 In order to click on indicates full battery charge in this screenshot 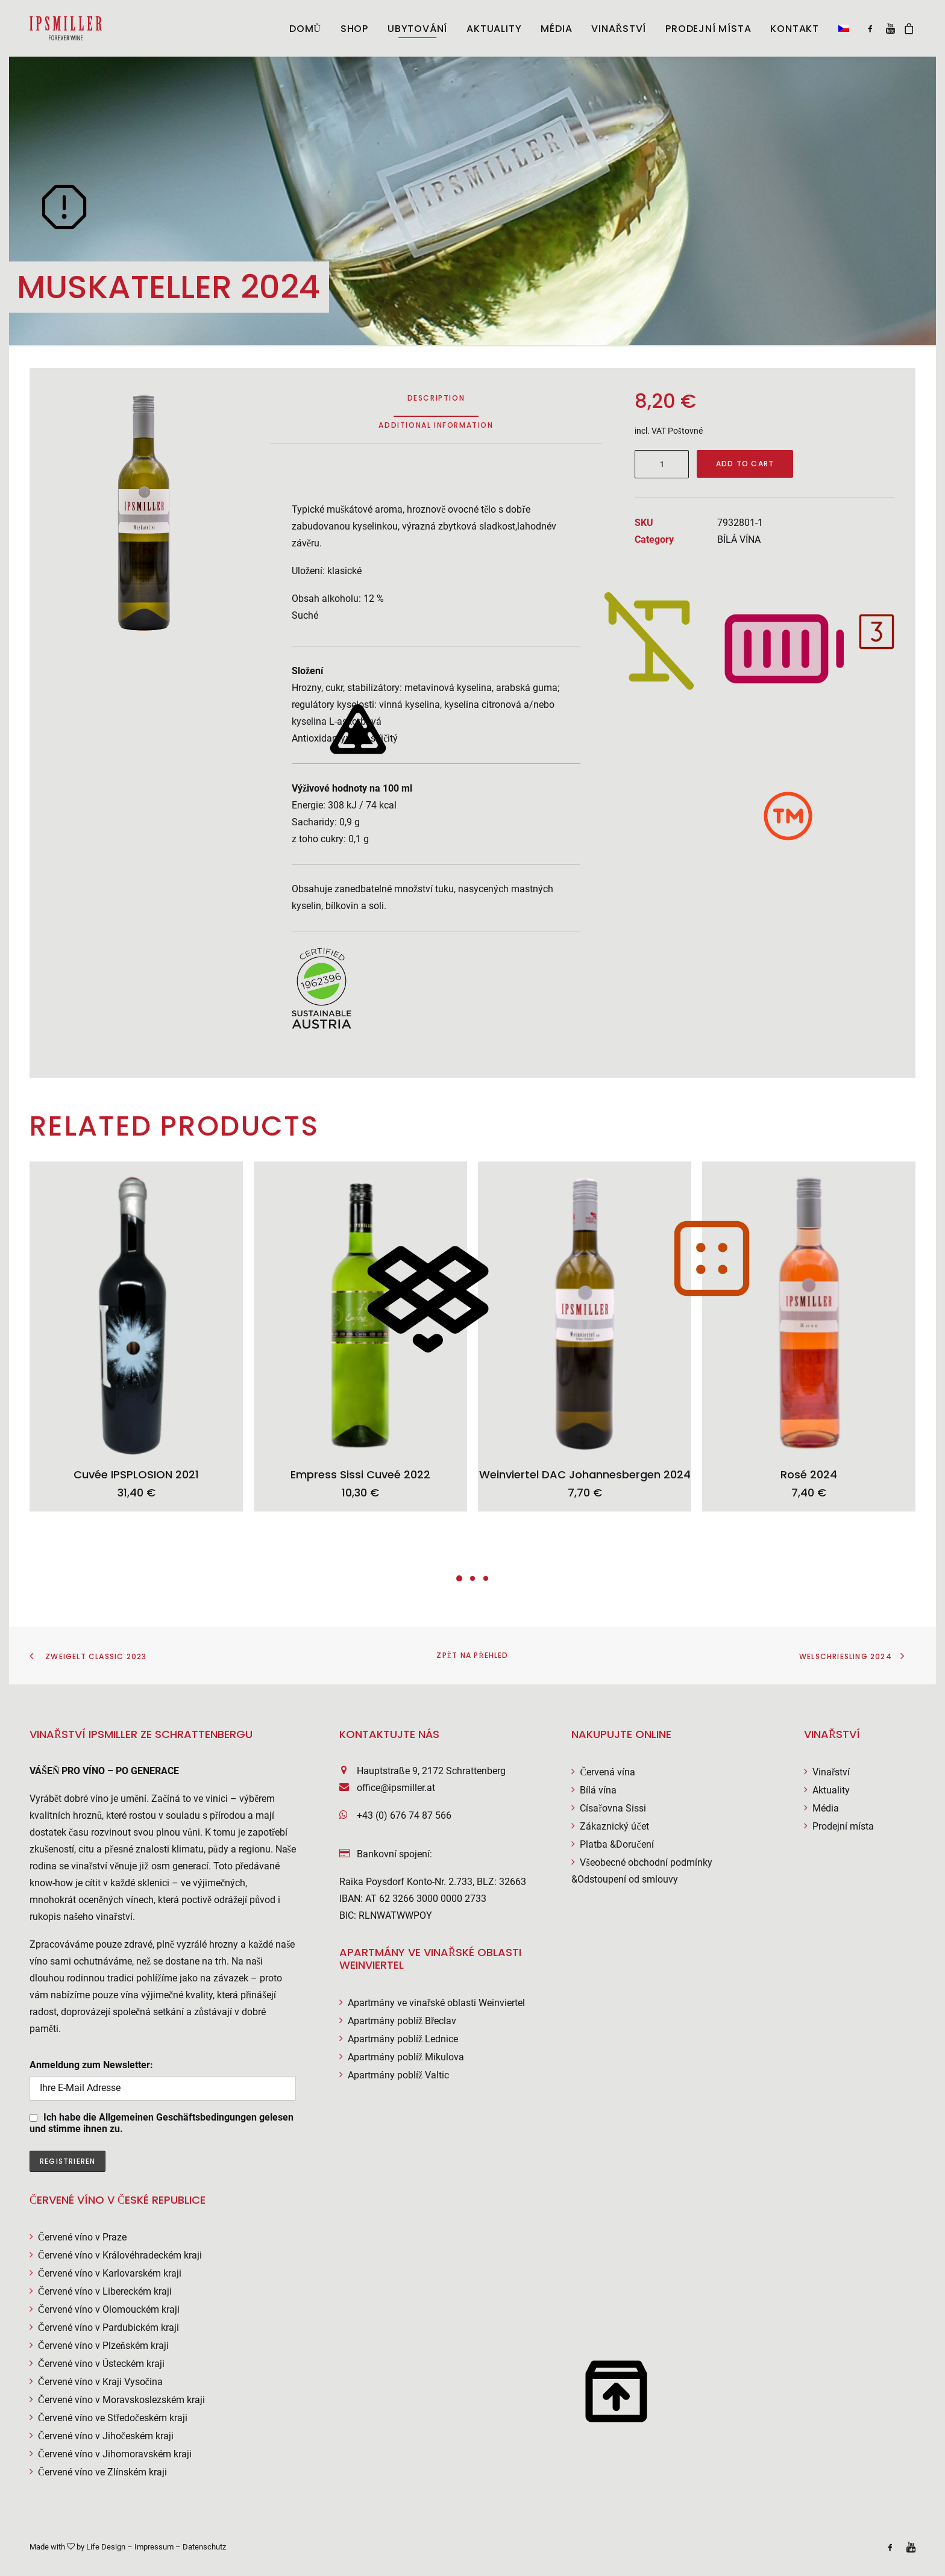, I will do `click(782, 649)`.